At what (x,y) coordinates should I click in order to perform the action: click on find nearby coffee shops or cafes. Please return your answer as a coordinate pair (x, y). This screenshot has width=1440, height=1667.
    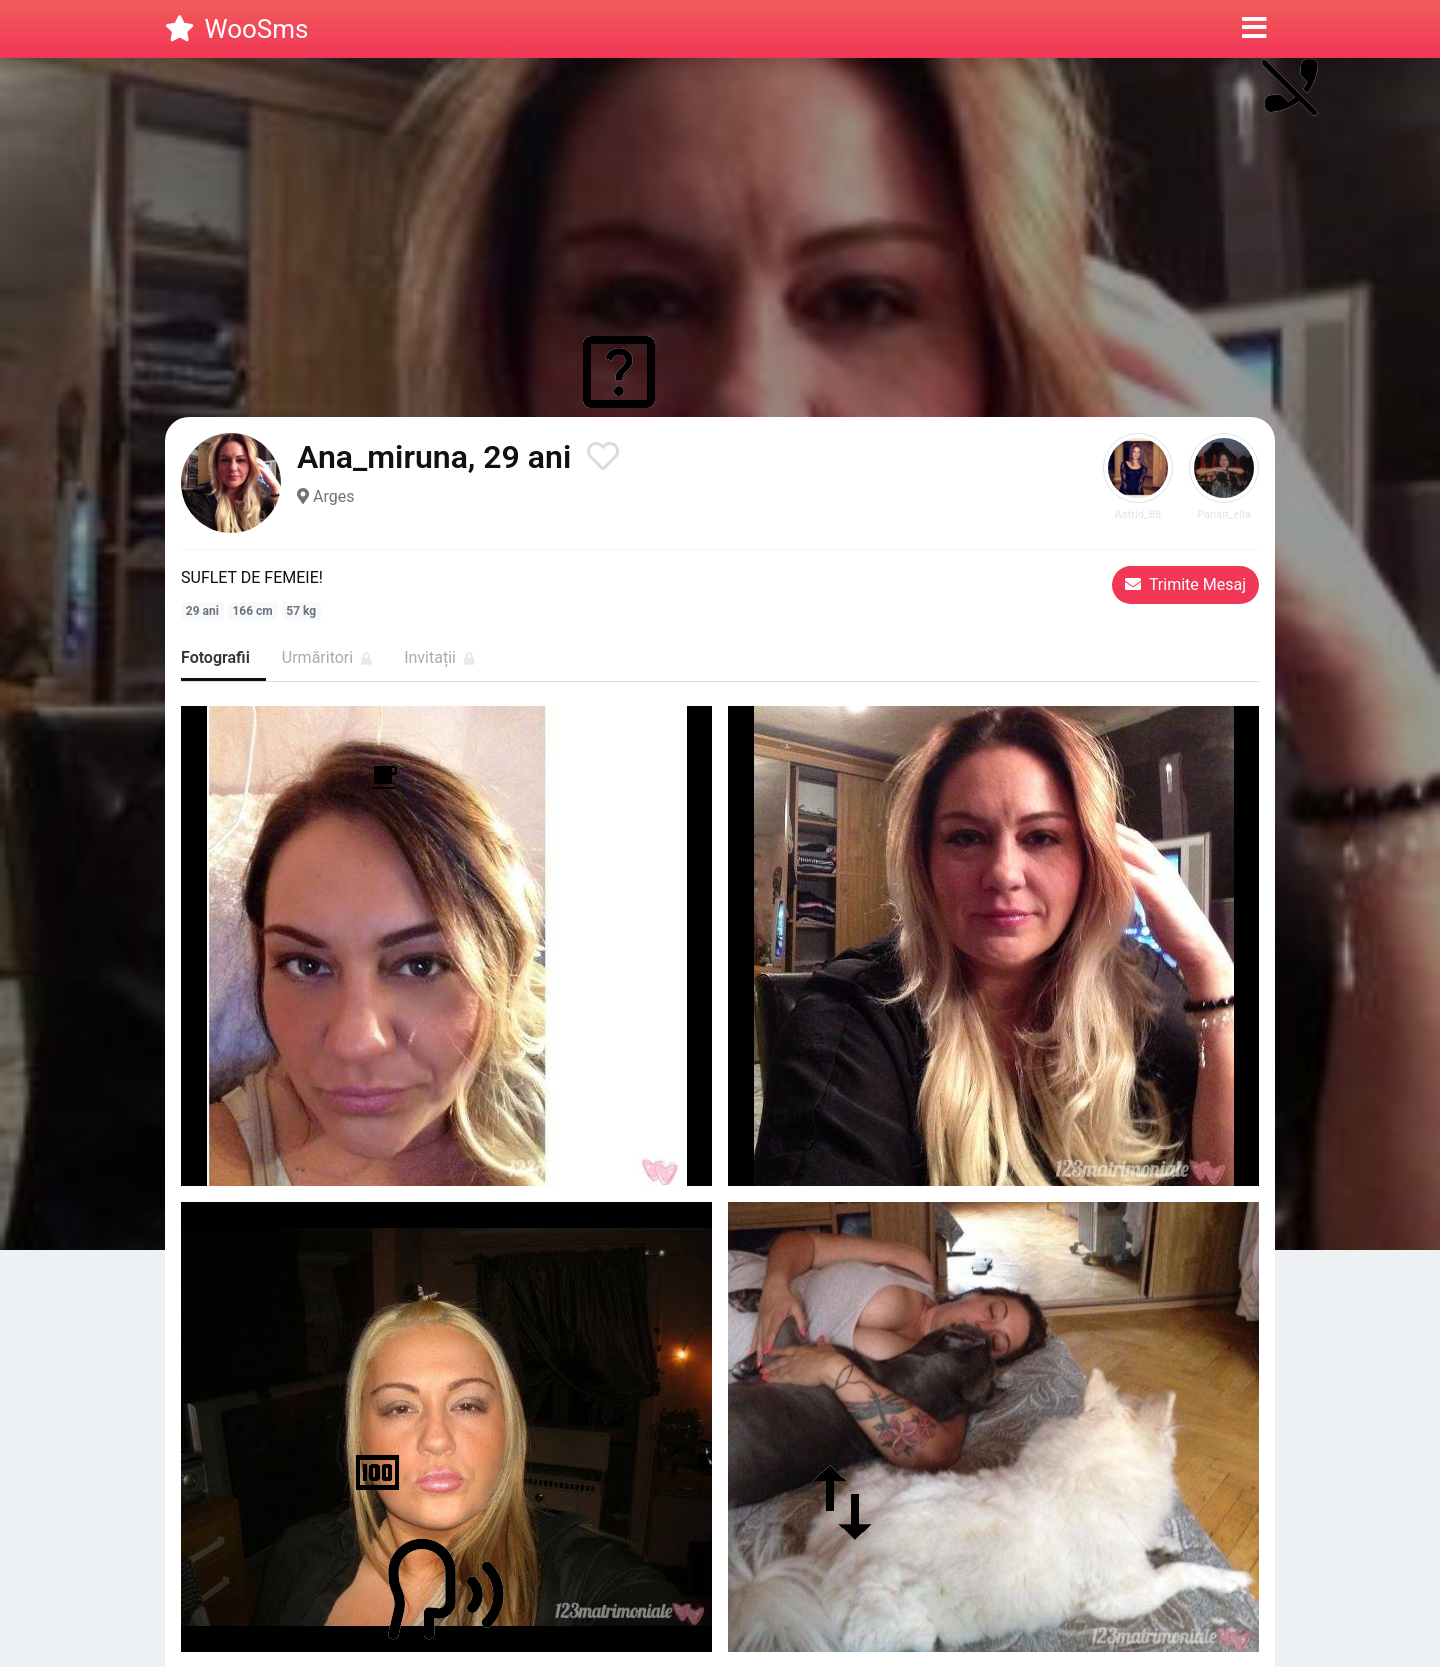
    Looking at the image, I should click on (384, 777).